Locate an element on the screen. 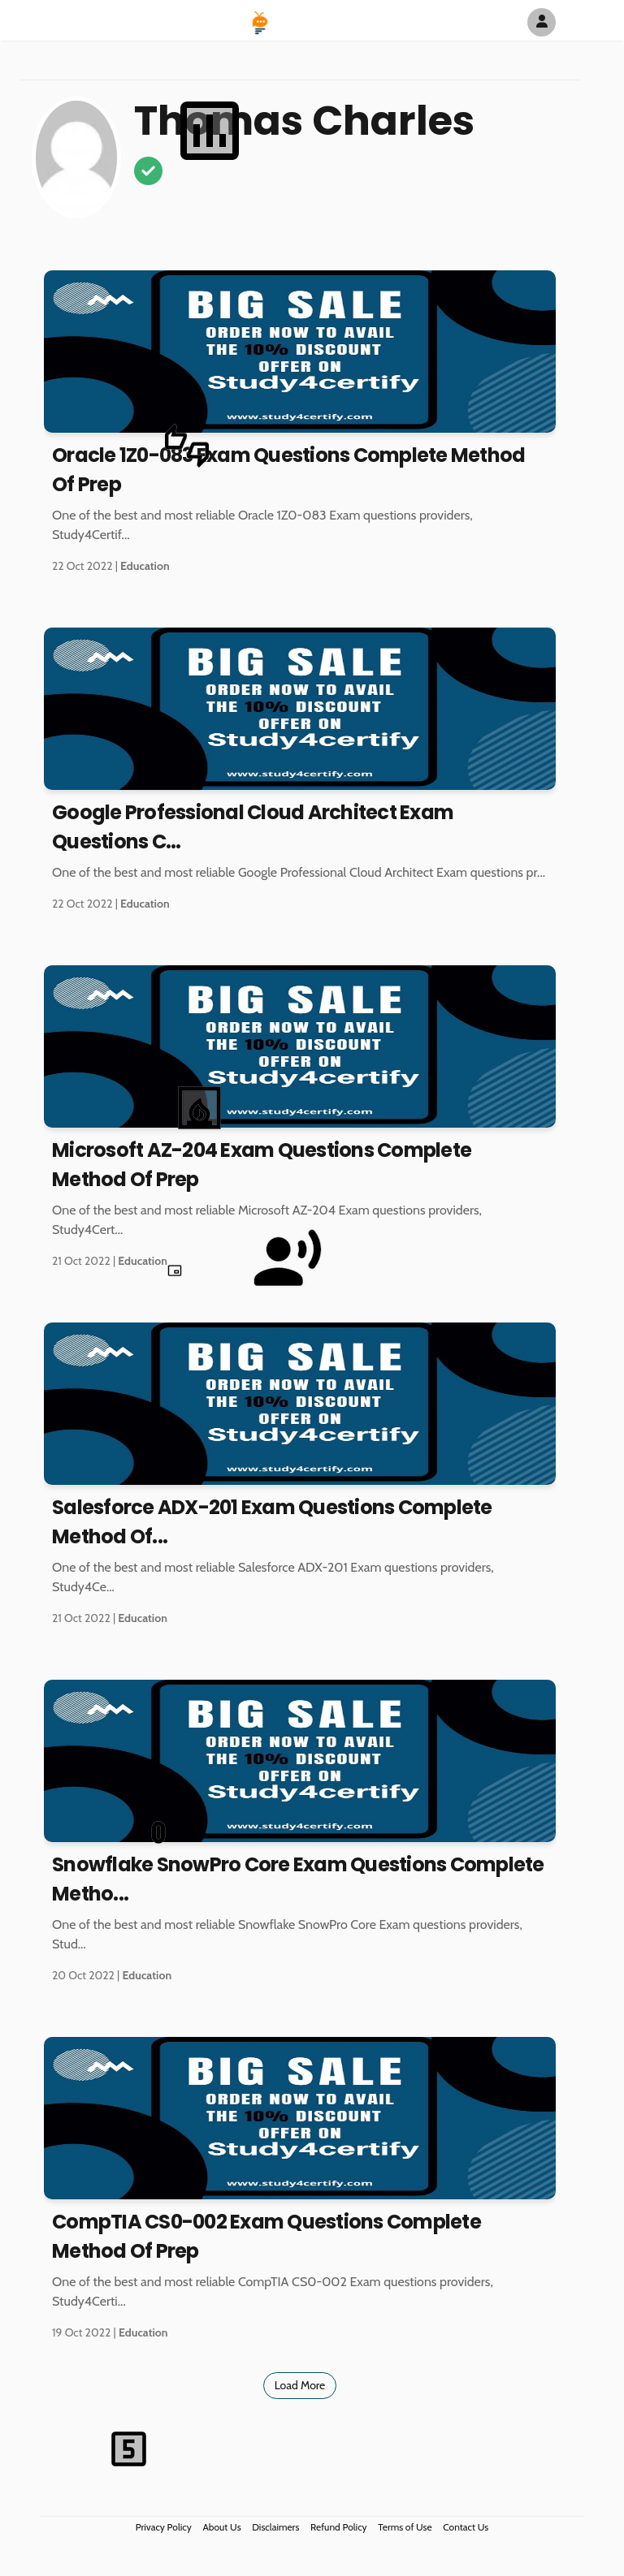 Image resolution: width=624 pixels, height=2576 pixels. activate voice recording or dictation is located at coordinates (288, 1258).